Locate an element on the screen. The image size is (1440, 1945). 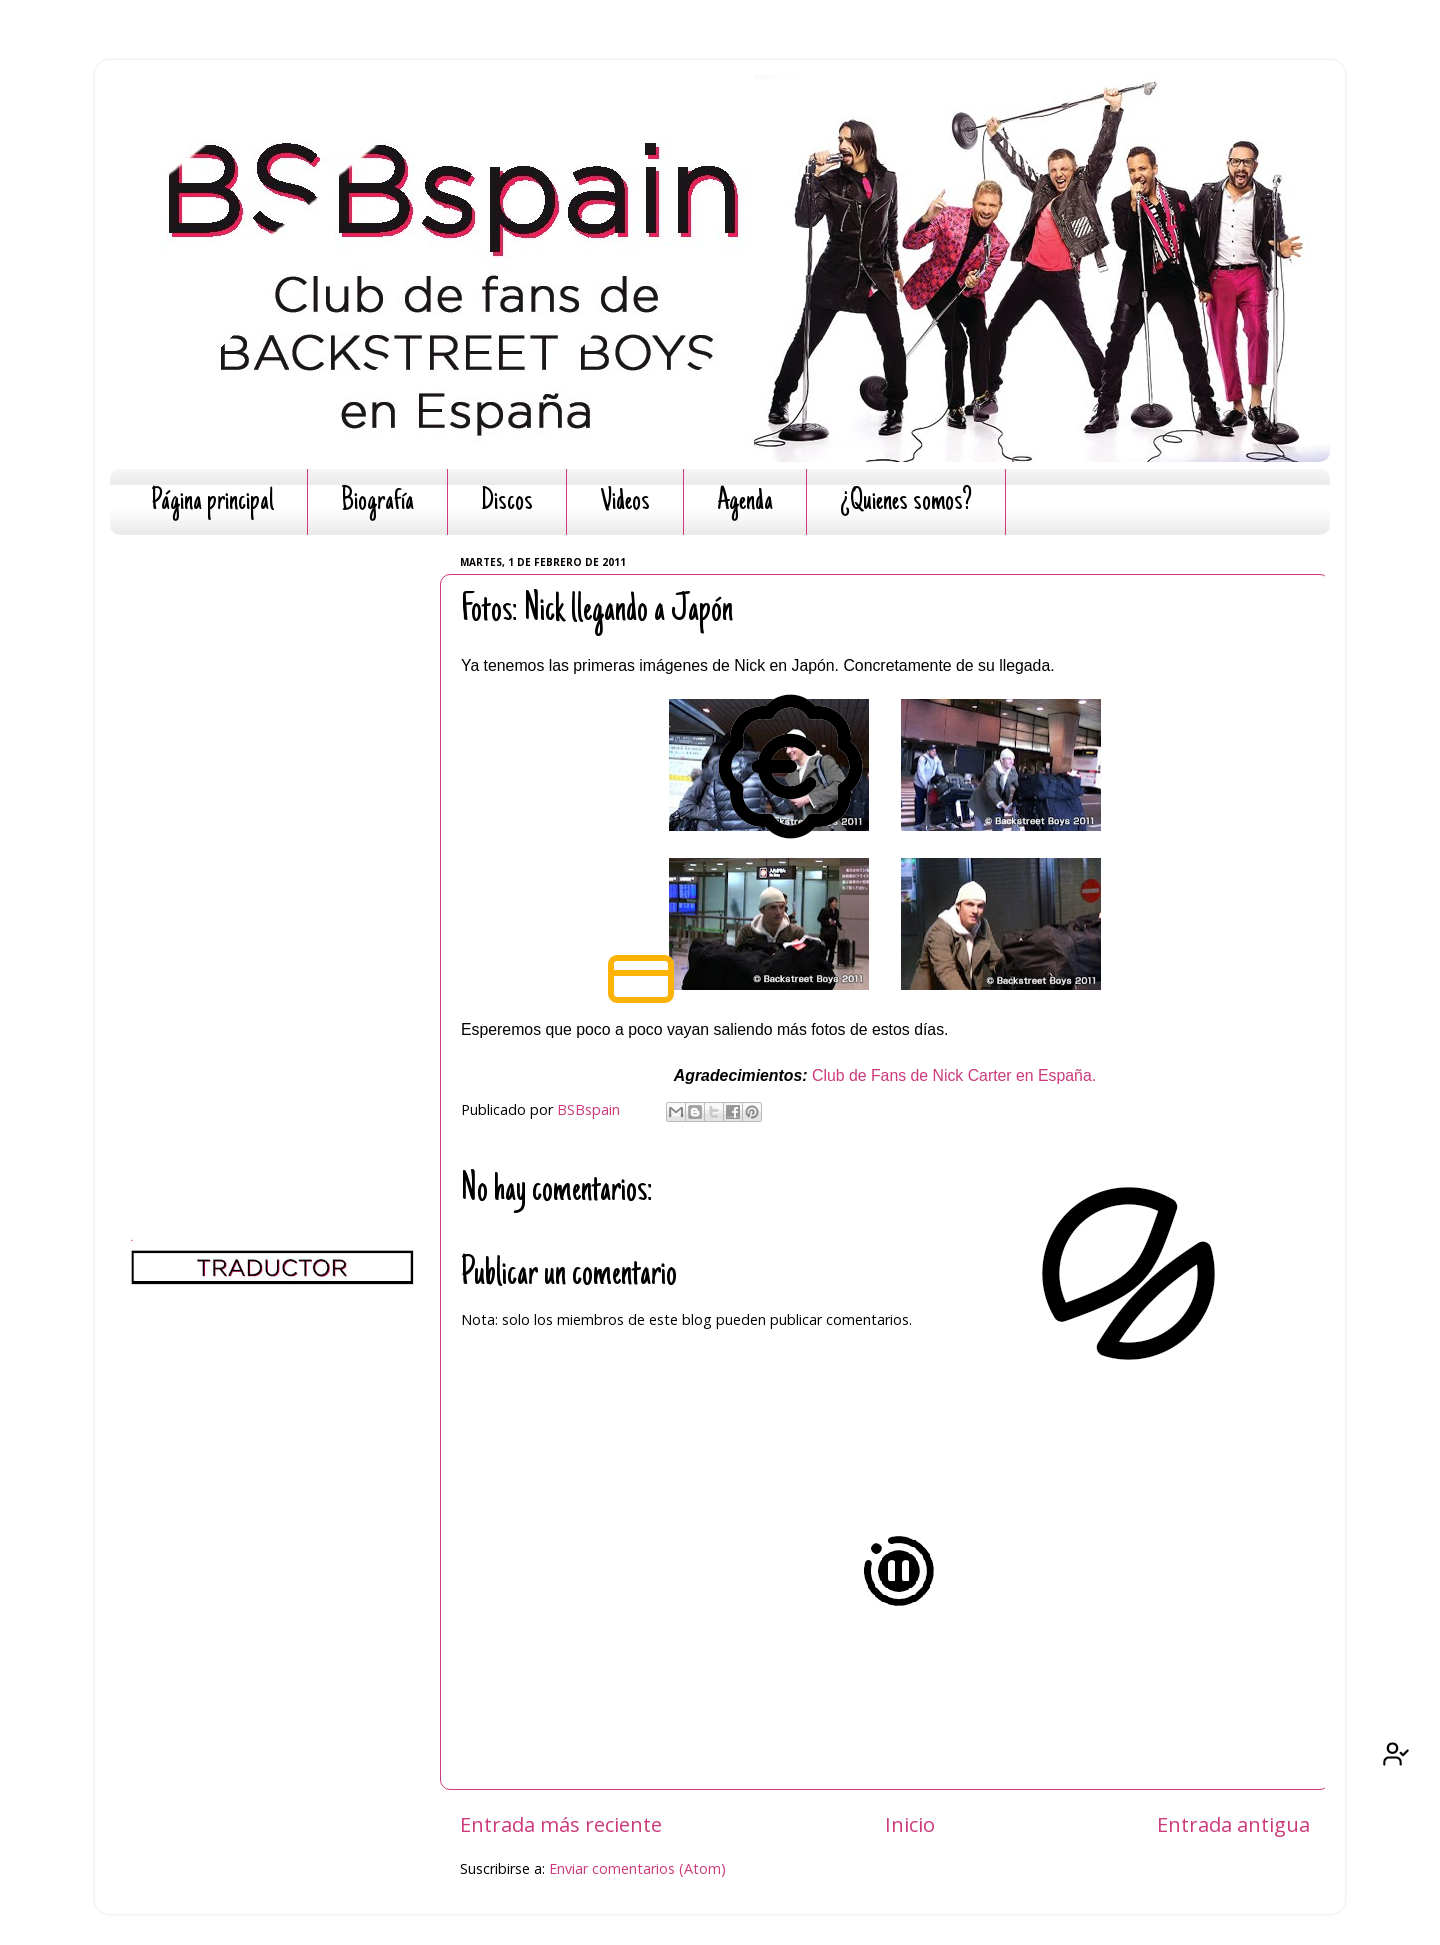
pause motion photo playback is located at coordinates (899, 1571).